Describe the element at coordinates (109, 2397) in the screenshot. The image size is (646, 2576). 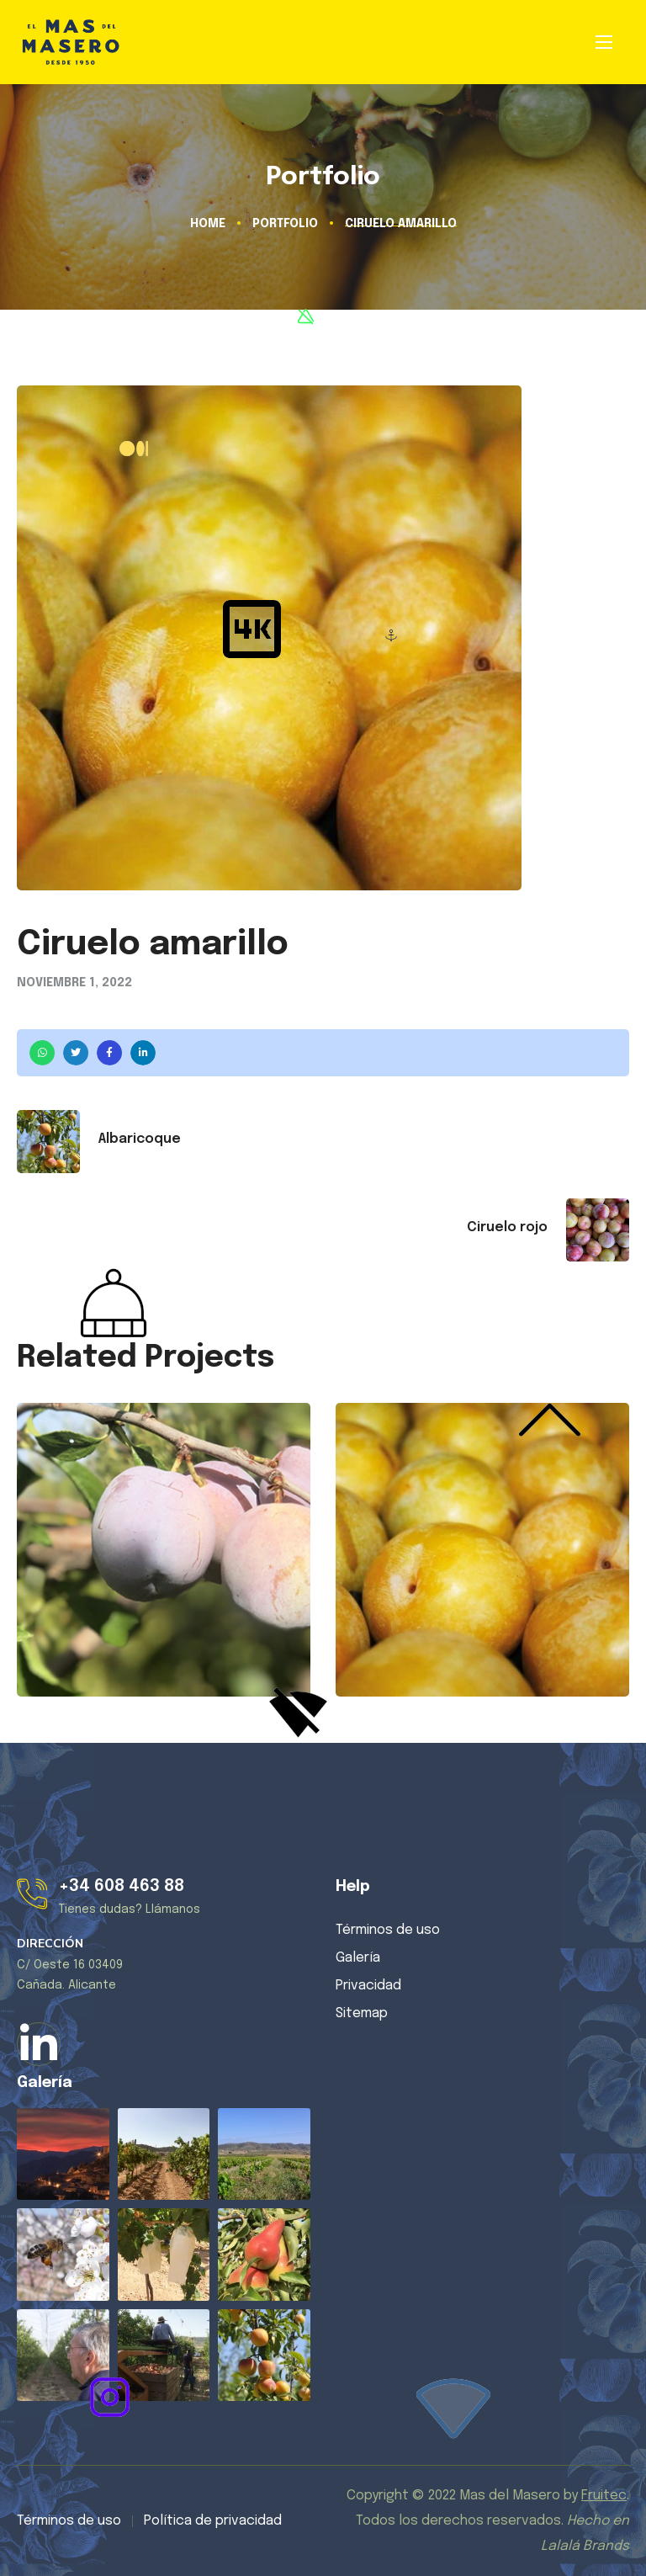
I see `open instagram app` at that location.